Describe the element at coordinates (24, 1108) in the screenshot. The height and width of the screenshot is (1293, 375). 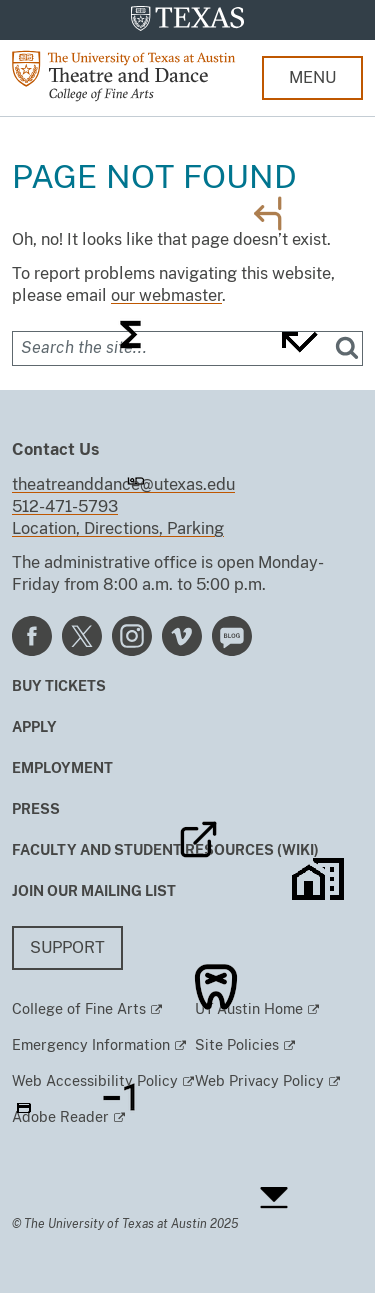
I see `access payment methods` at that location.